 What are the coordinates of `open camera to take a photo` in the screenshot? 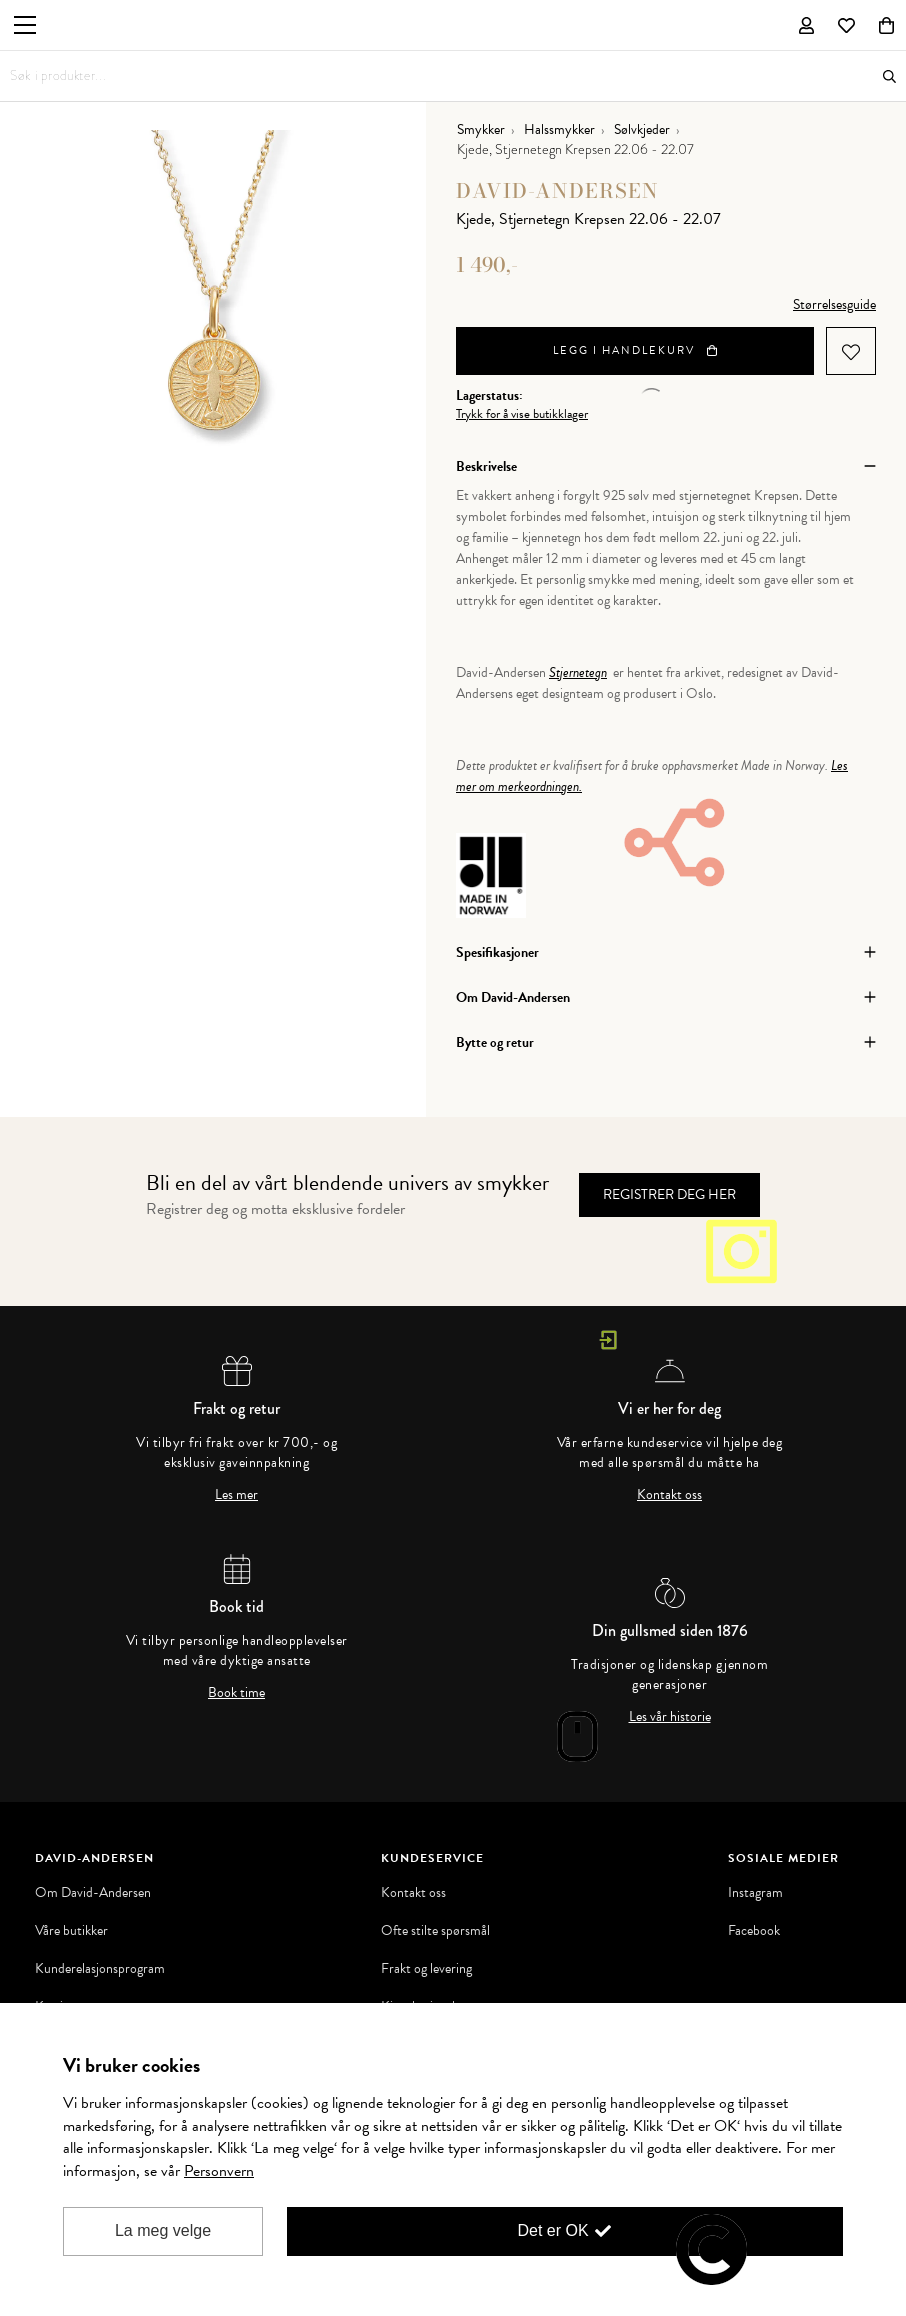 It's located at (741, 1251).